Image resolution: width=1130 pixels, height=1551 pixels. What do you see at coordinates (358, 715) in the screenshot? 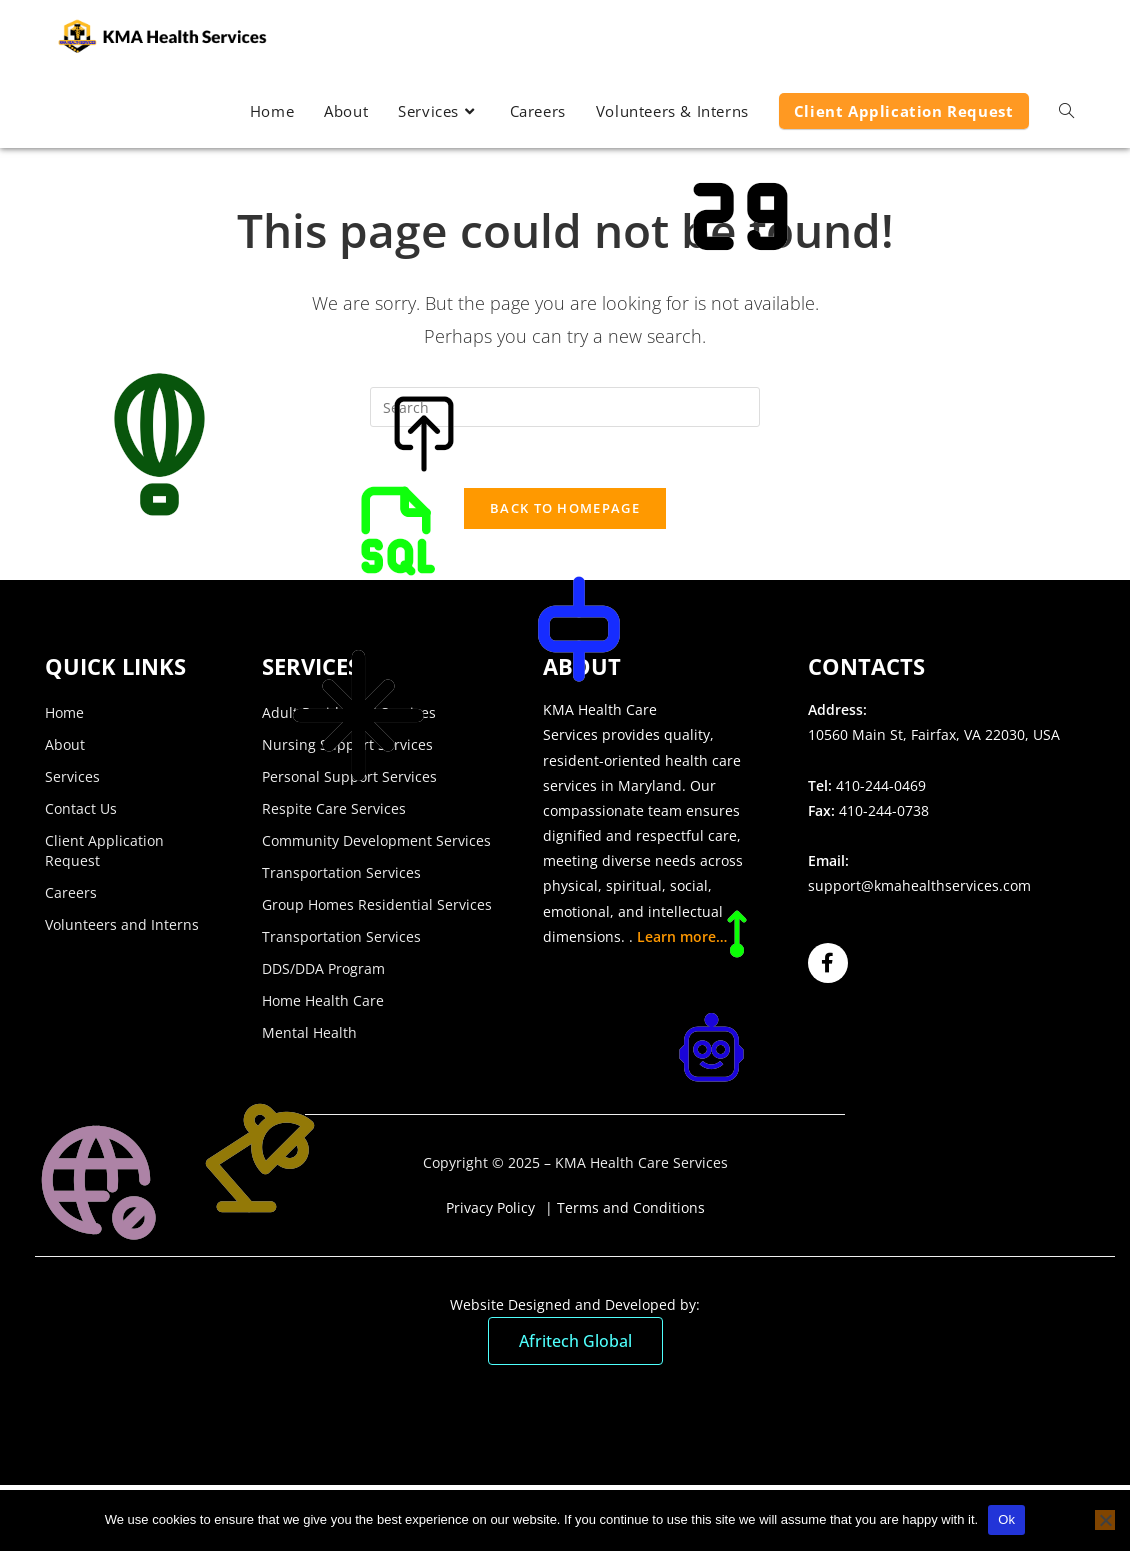
I see `set or view your north star goal` at bounding box center [358, 715].